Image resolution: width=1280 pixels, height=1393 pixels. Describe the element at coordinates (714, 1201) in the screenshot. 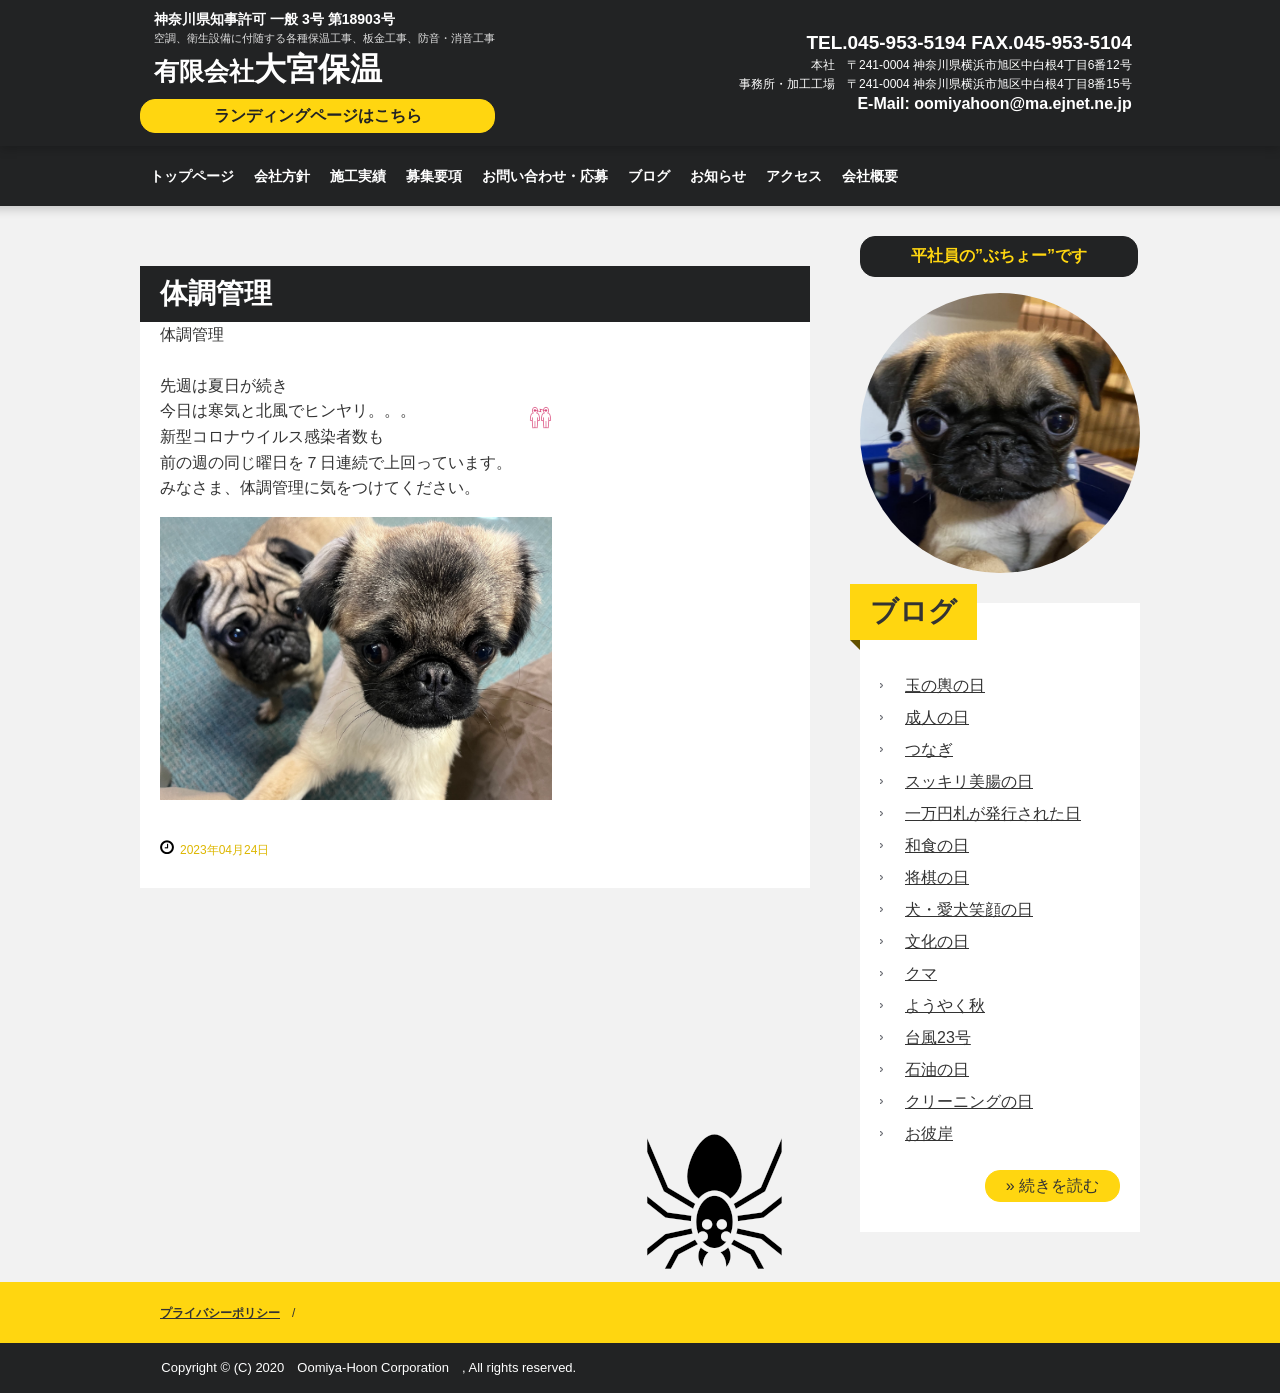

I see `spider enemy or creature in a game interface` at that location.